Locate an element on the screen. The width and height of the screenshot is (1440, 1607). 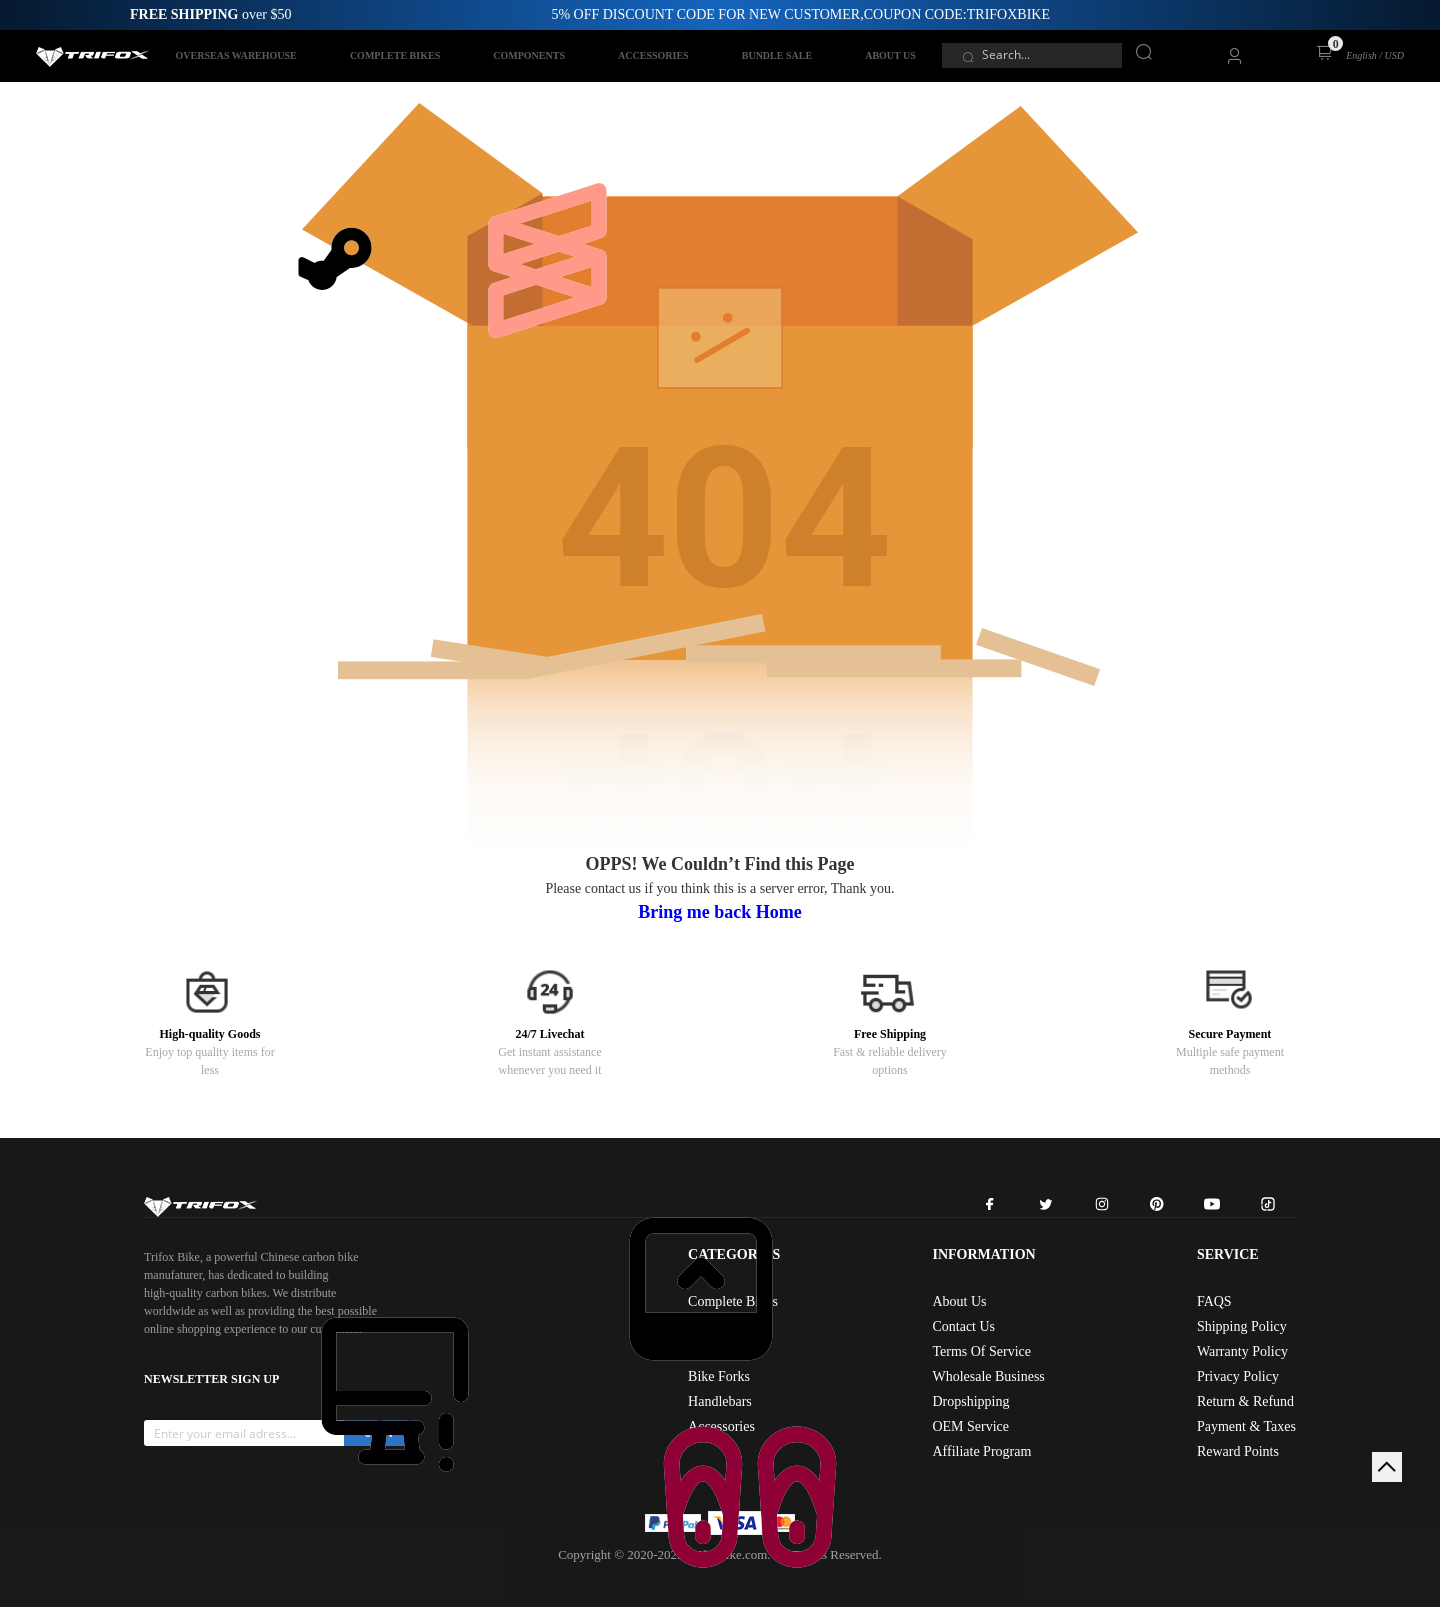
browse beach or summer footwear is located at coordinates (750, 1497).